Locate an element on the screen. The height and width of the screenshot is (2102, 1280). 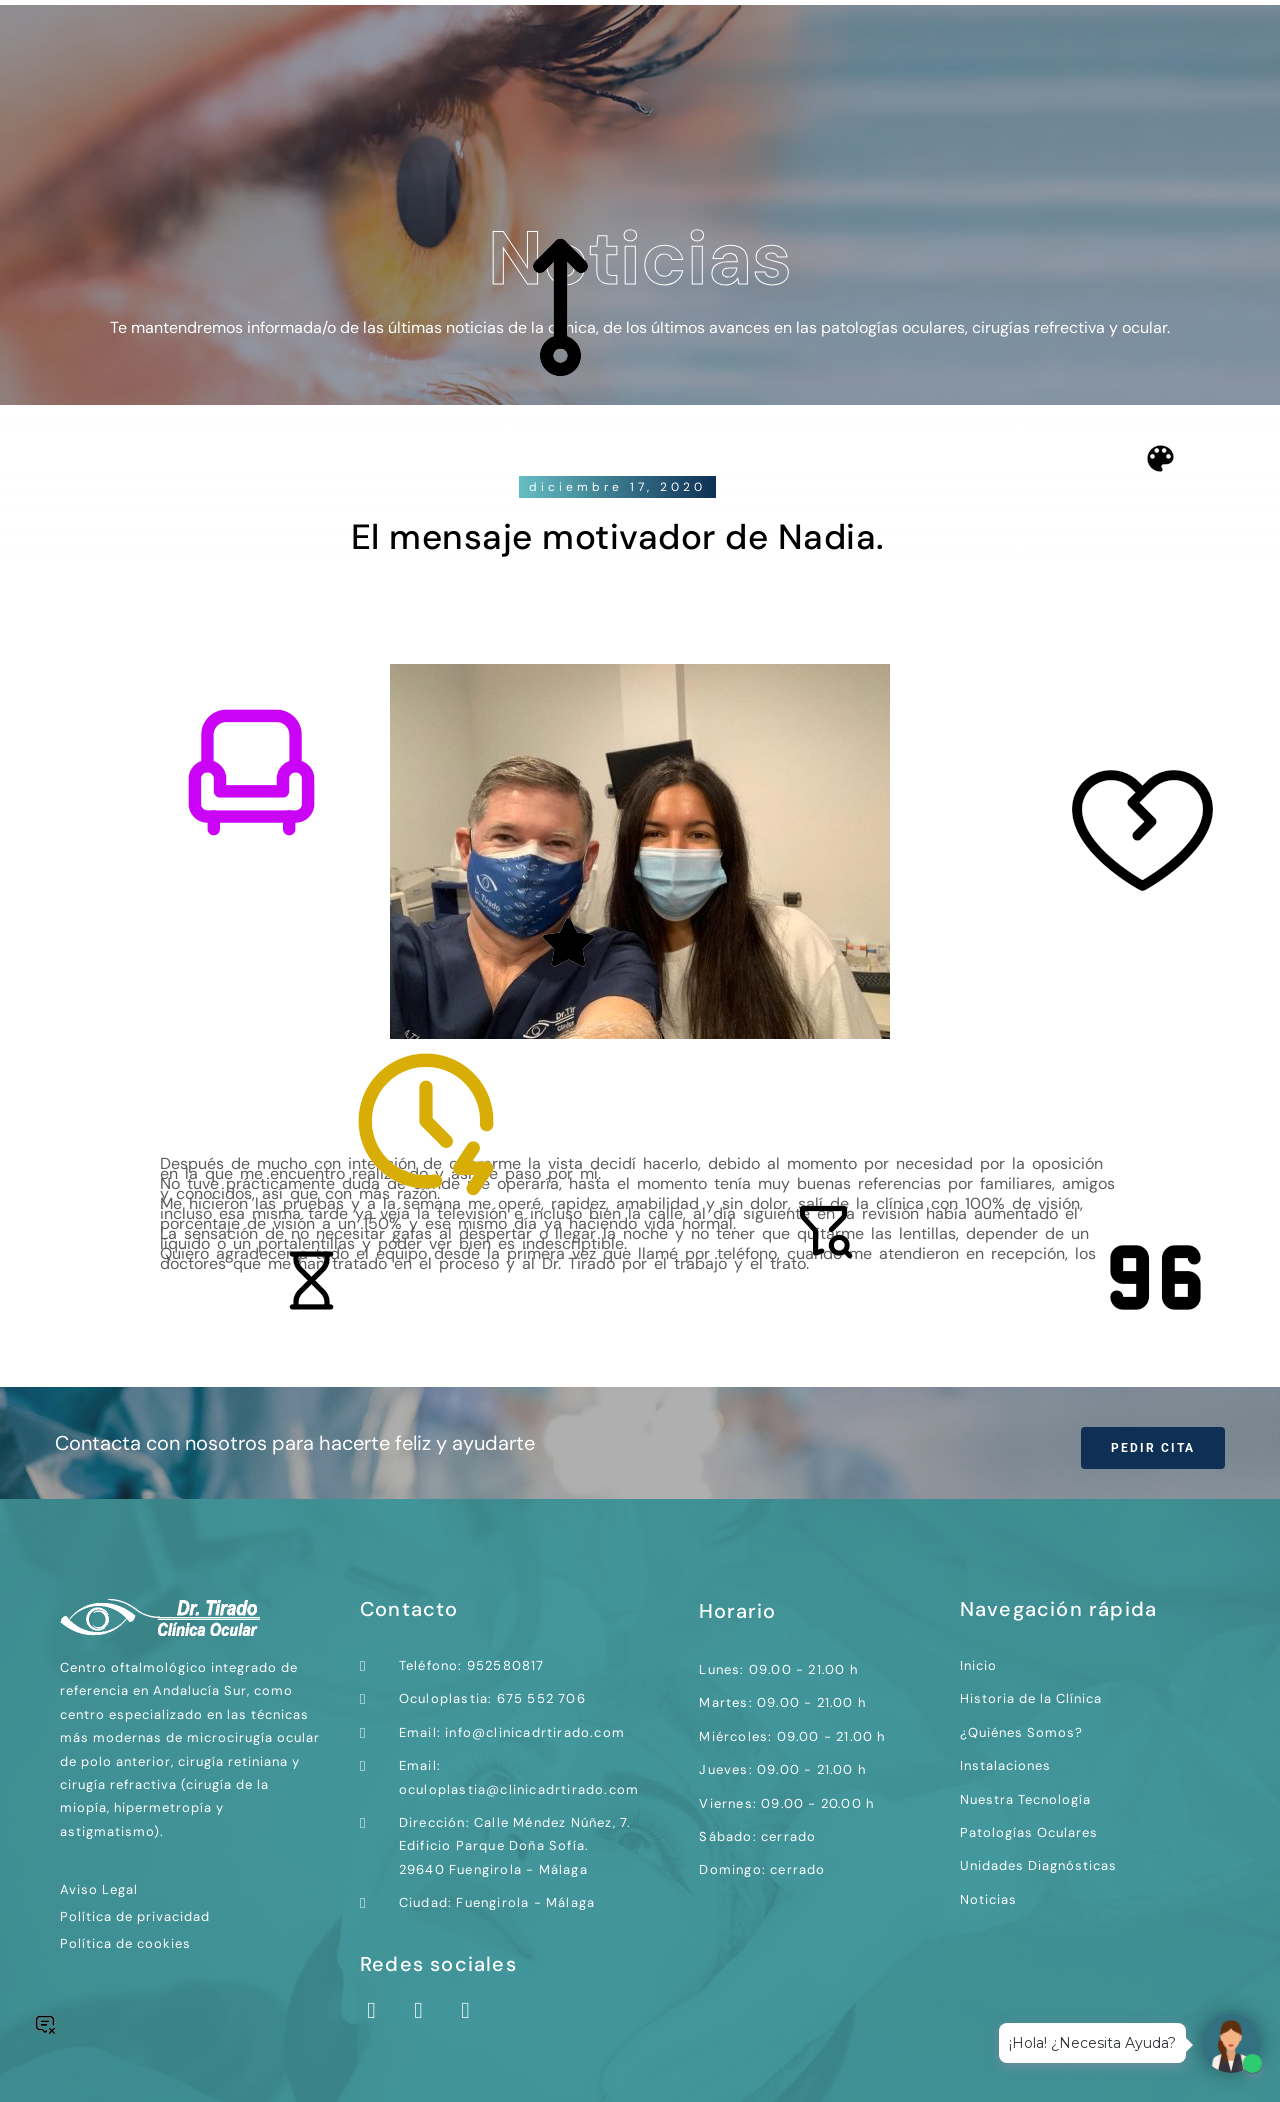
indicates a favorited or starred item is located at coordinates (568, 944).